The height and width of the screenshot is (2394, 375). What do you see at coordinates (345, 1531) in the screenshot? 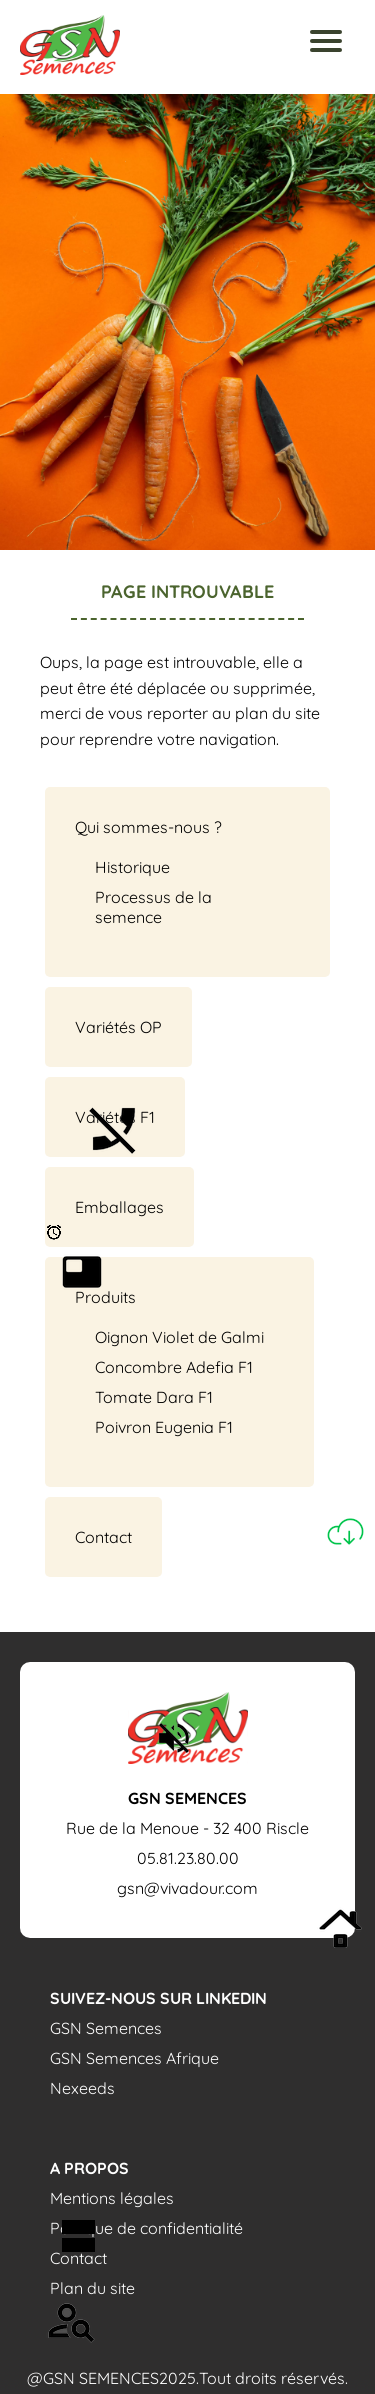
I see `download from cloud storage` at bounding box center [345, 1531].